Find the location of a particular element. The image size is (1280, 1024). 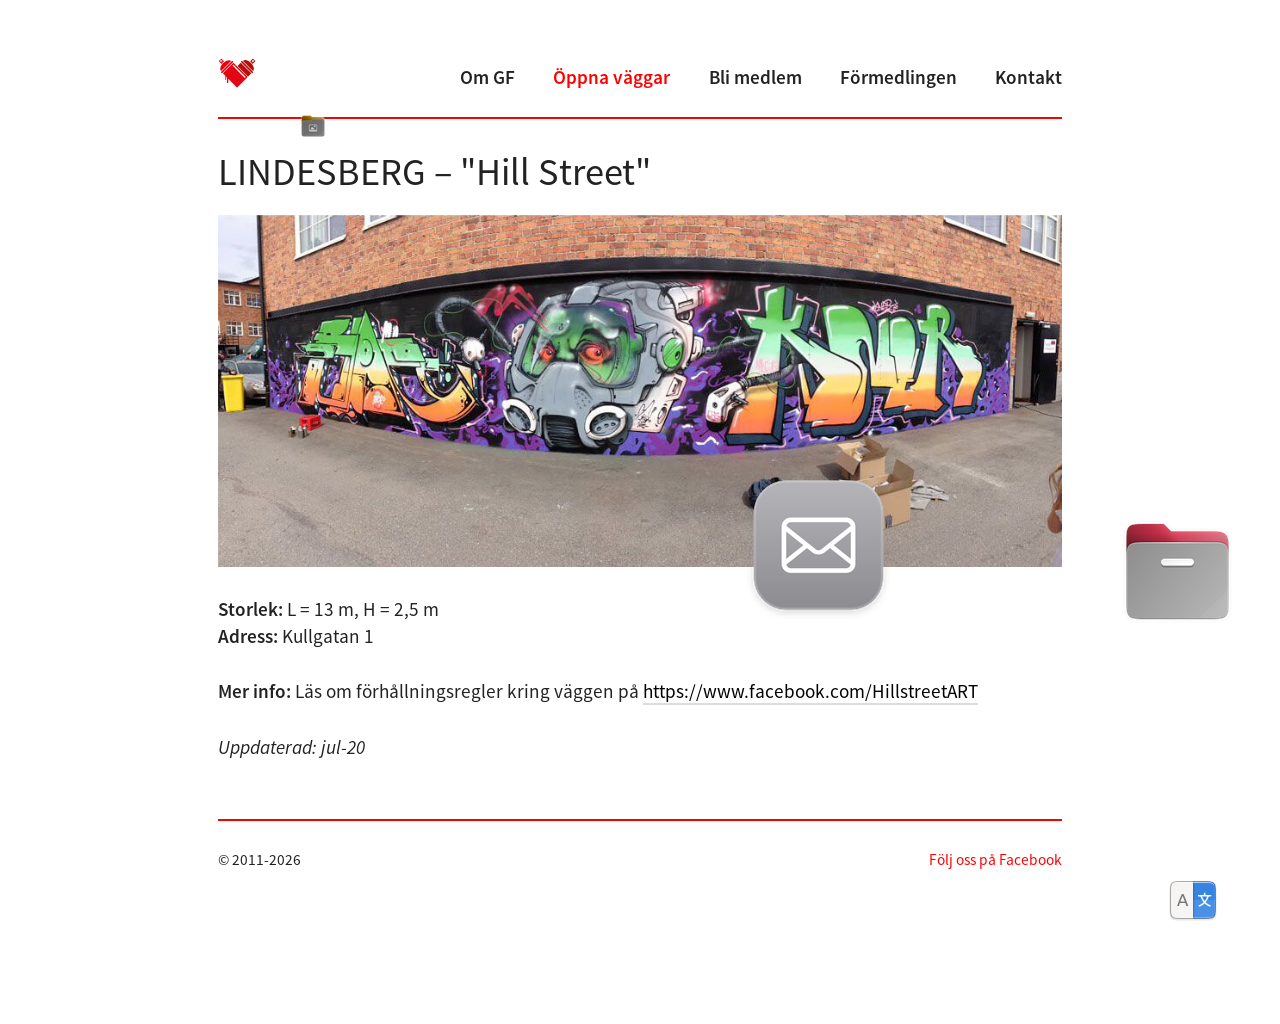

open the file manager application is located at coordinates (1177, 571).